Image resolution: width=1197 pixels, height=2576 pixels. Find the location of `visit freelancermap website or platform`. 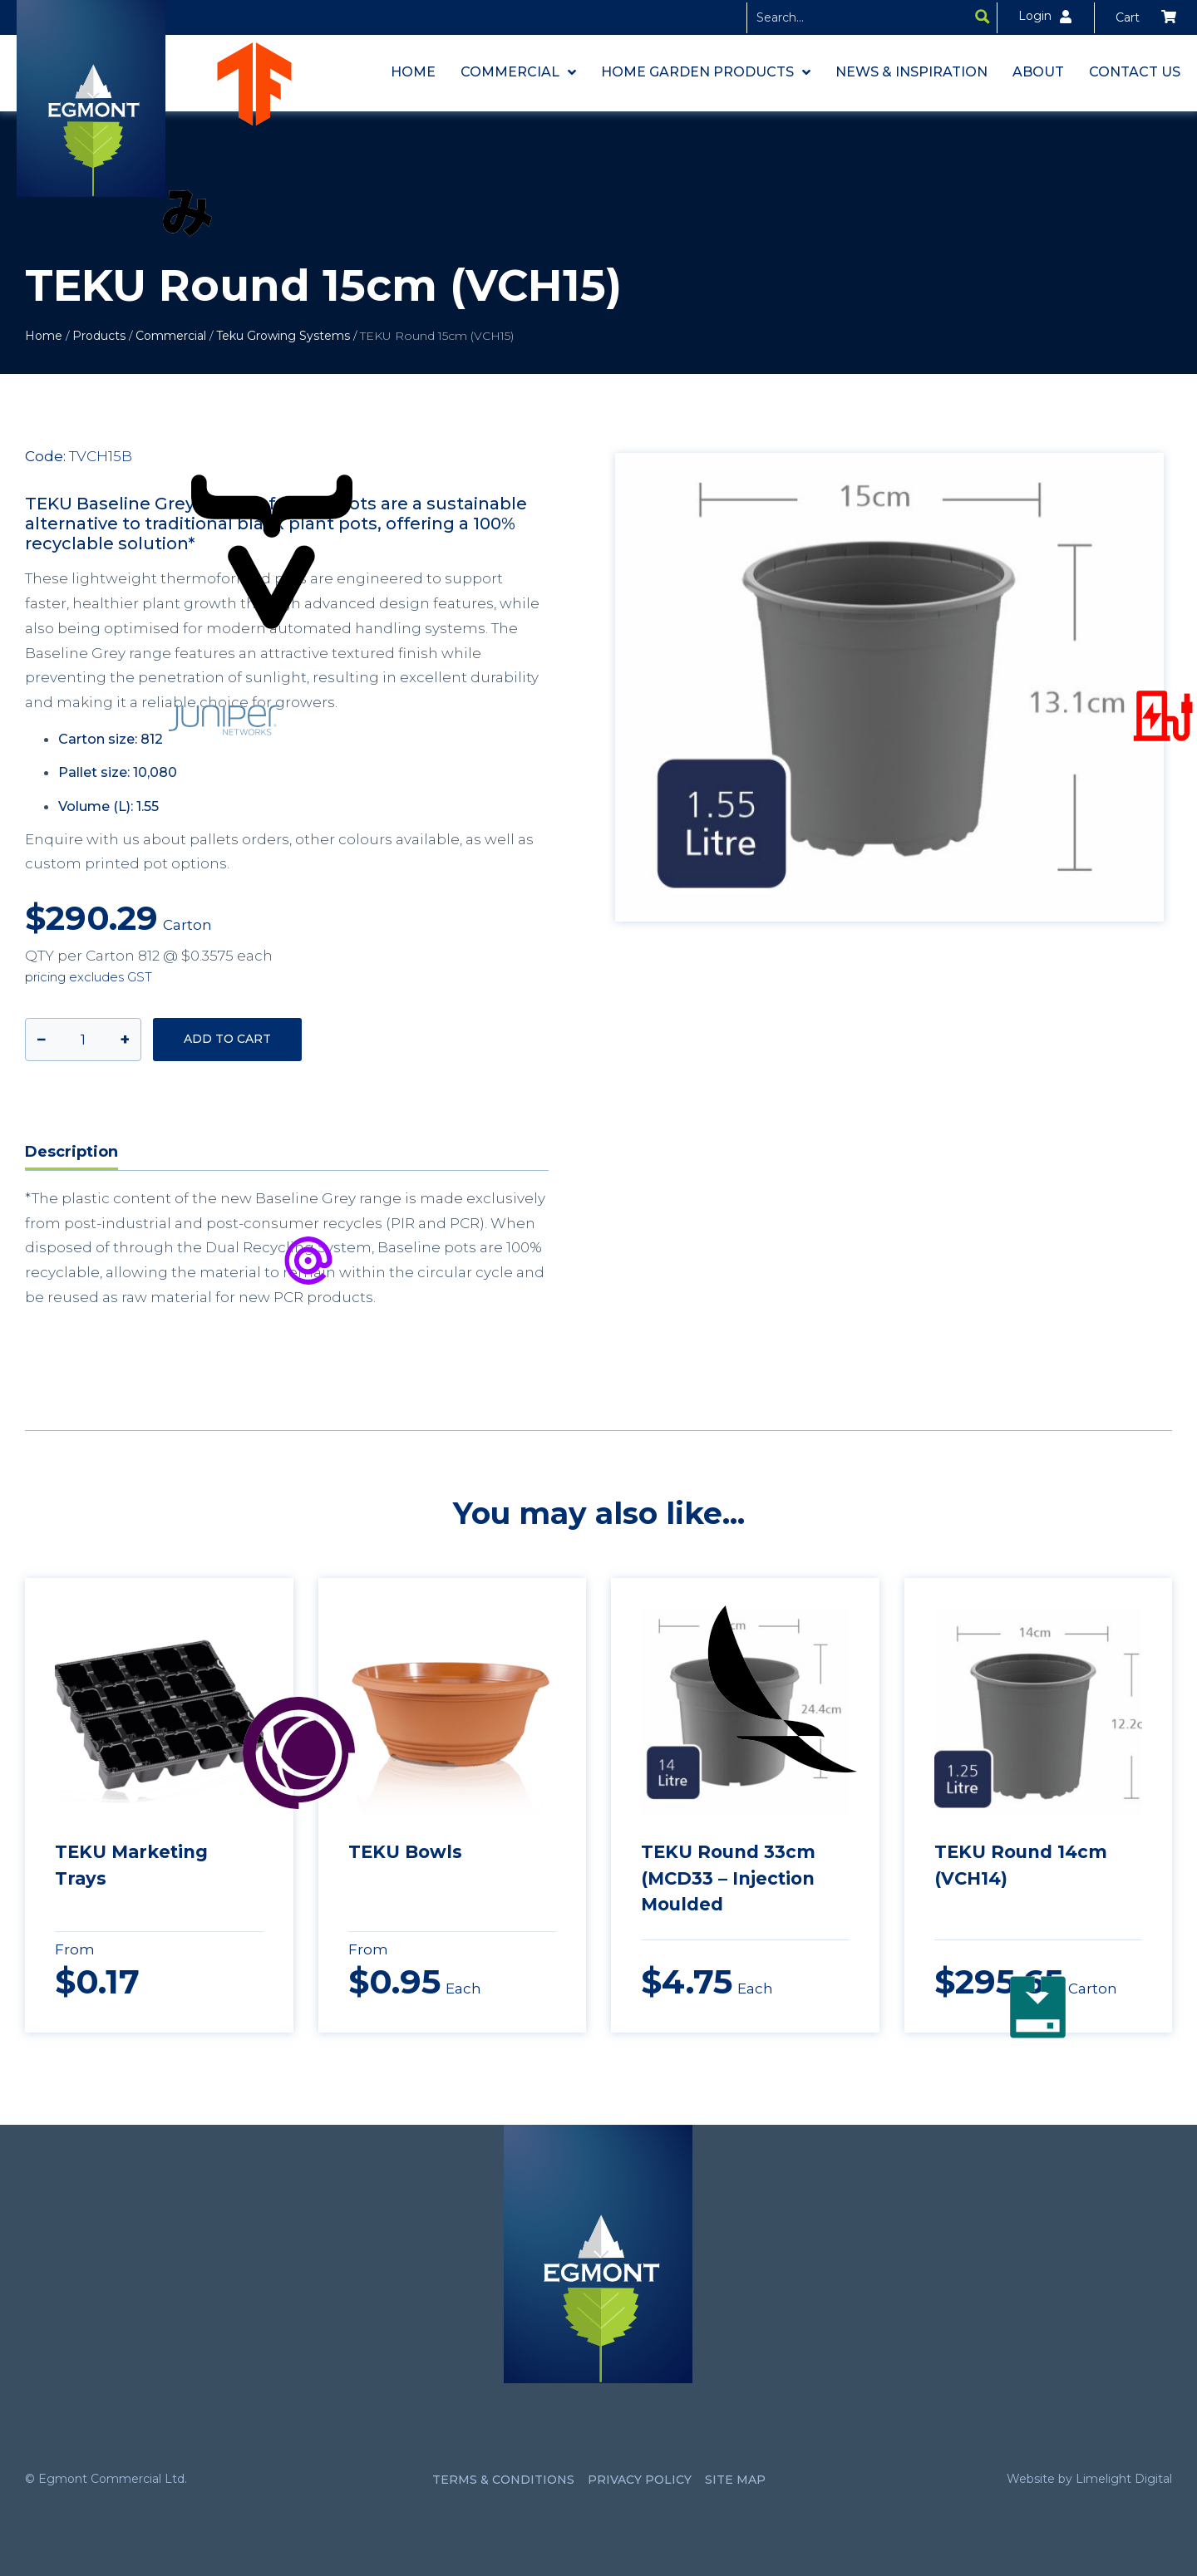

visit freelancermap website or platform is located at coordinates (298, 1753).